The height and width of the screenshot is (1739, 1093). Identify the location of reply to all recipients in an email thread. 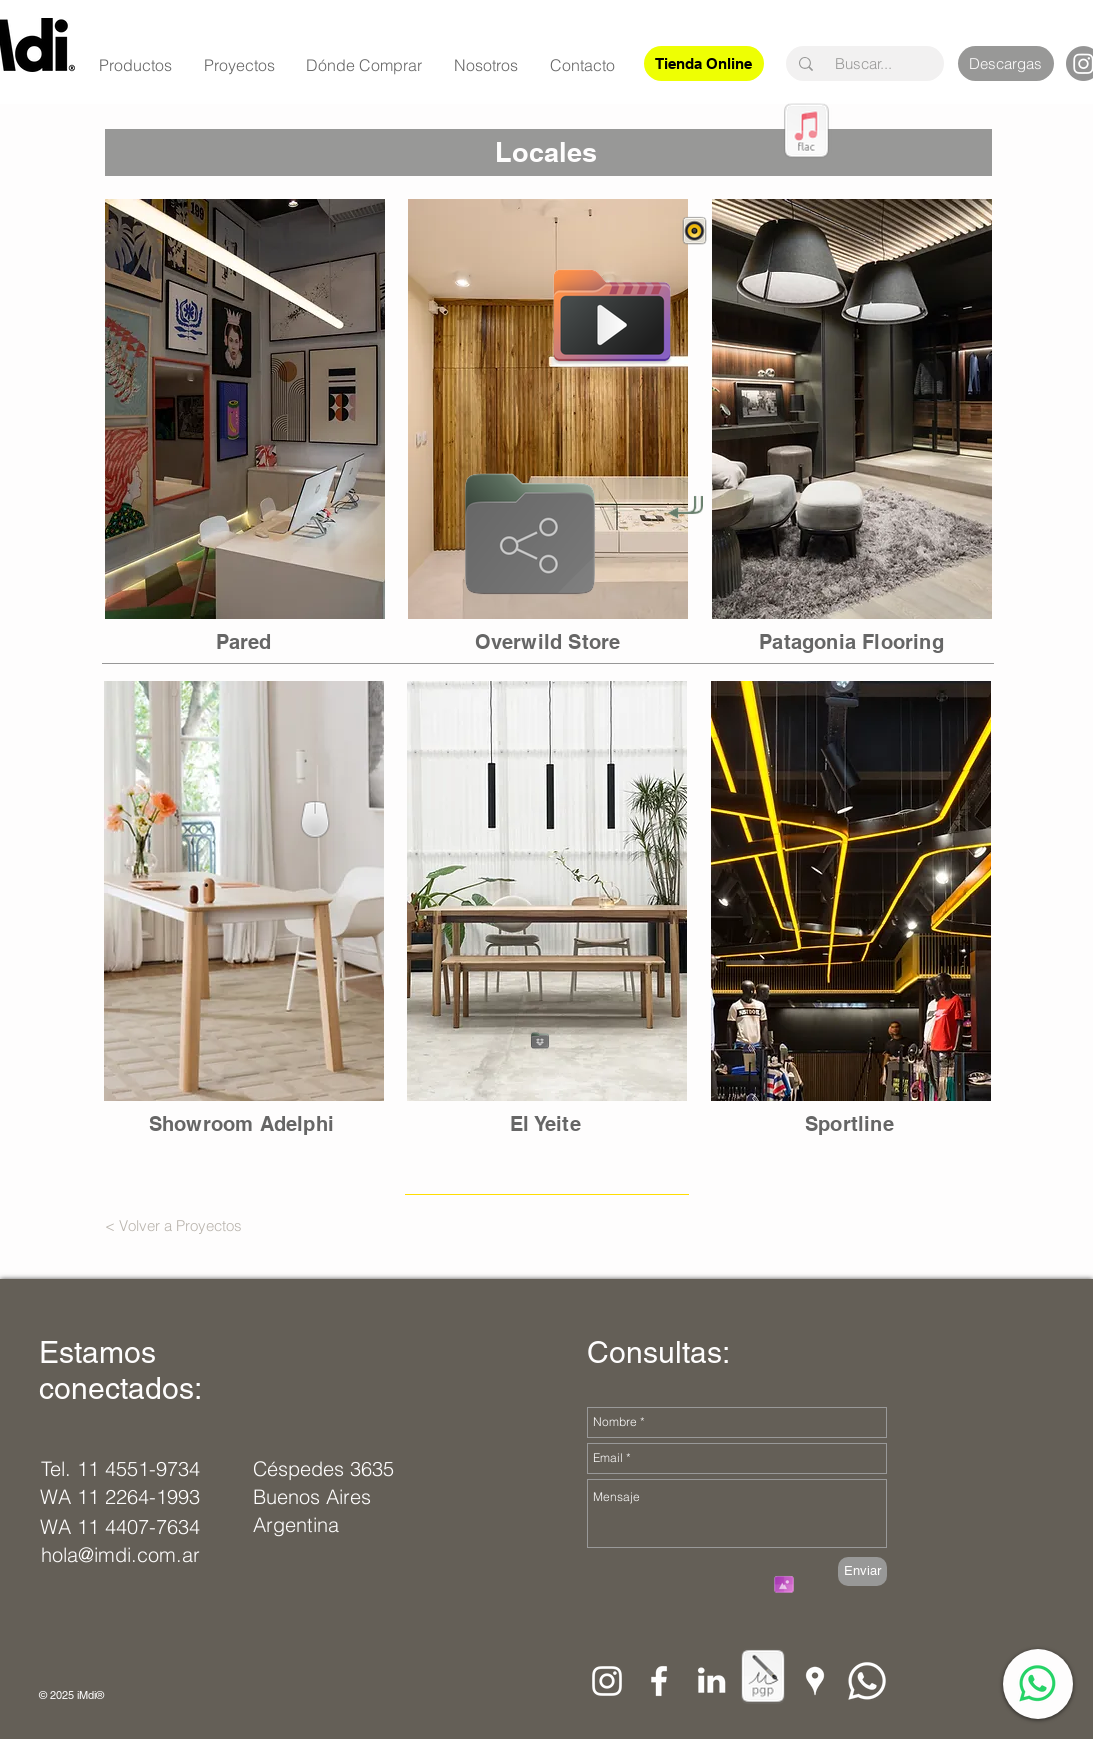
(685, 505).